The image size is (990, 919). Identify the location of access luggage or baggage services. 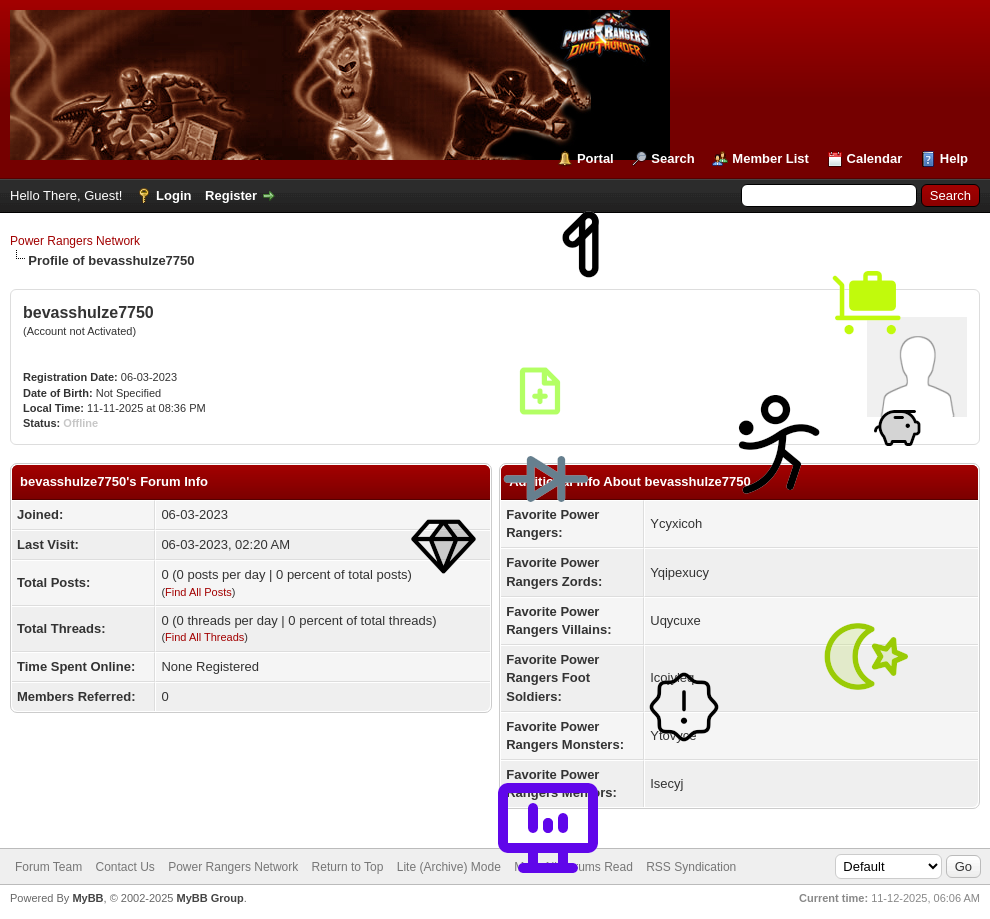
(865, 301).